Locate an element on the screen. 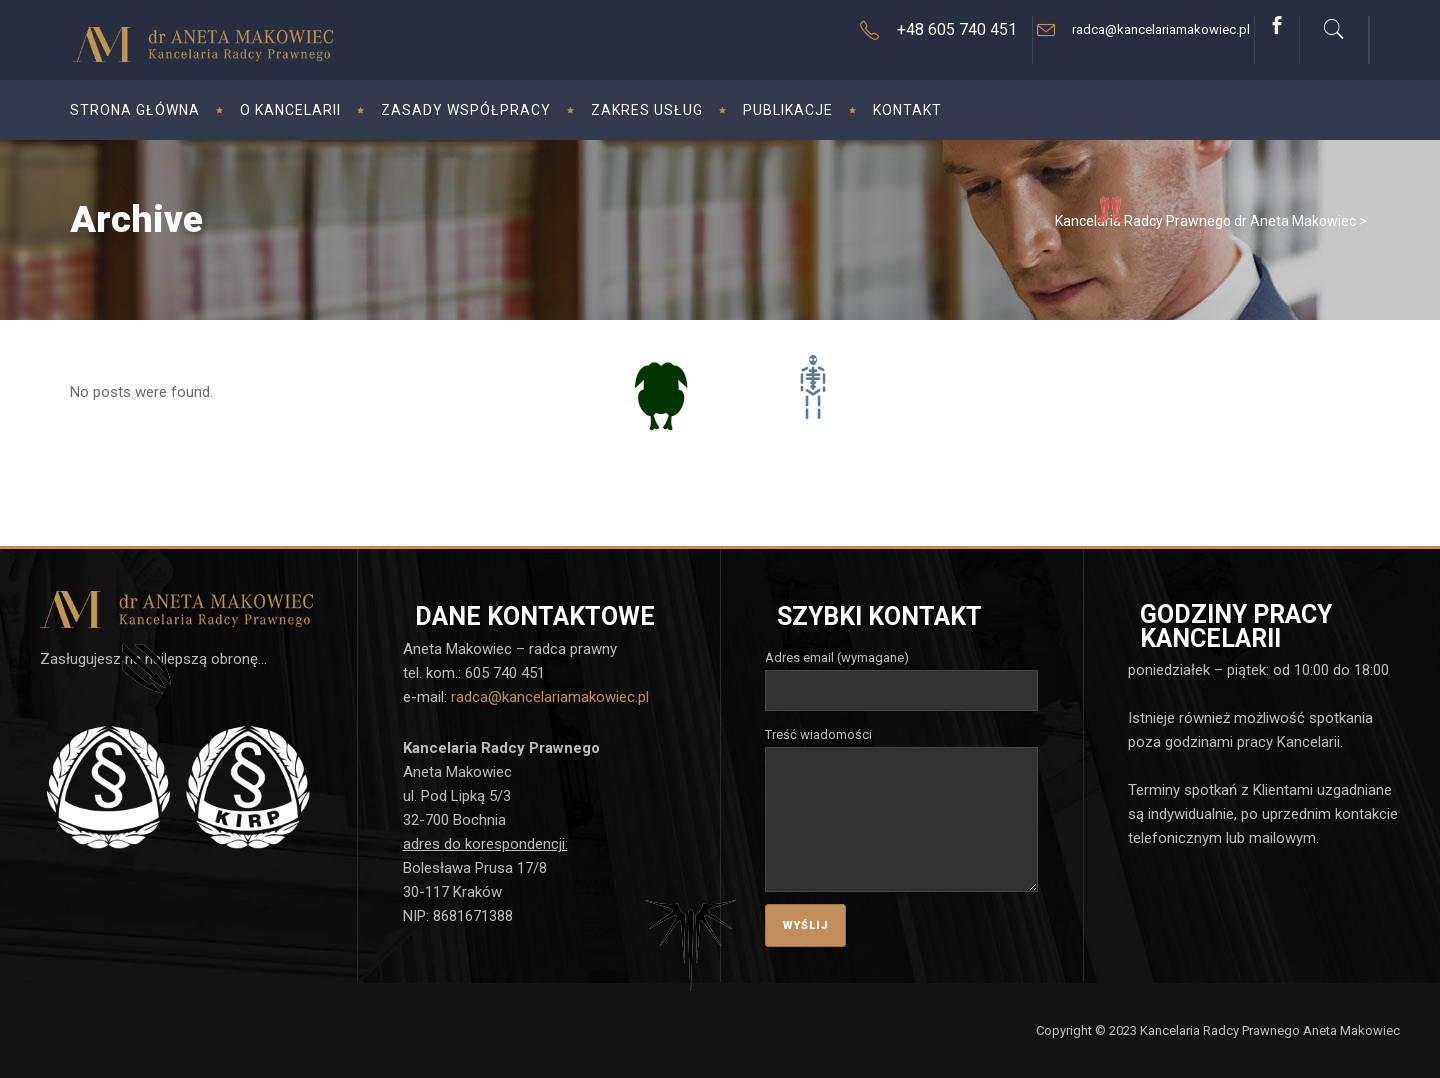 This screenshot has height=1078, width=1440. select evil or dark faction in character creation is located at coordinates (690, 945).